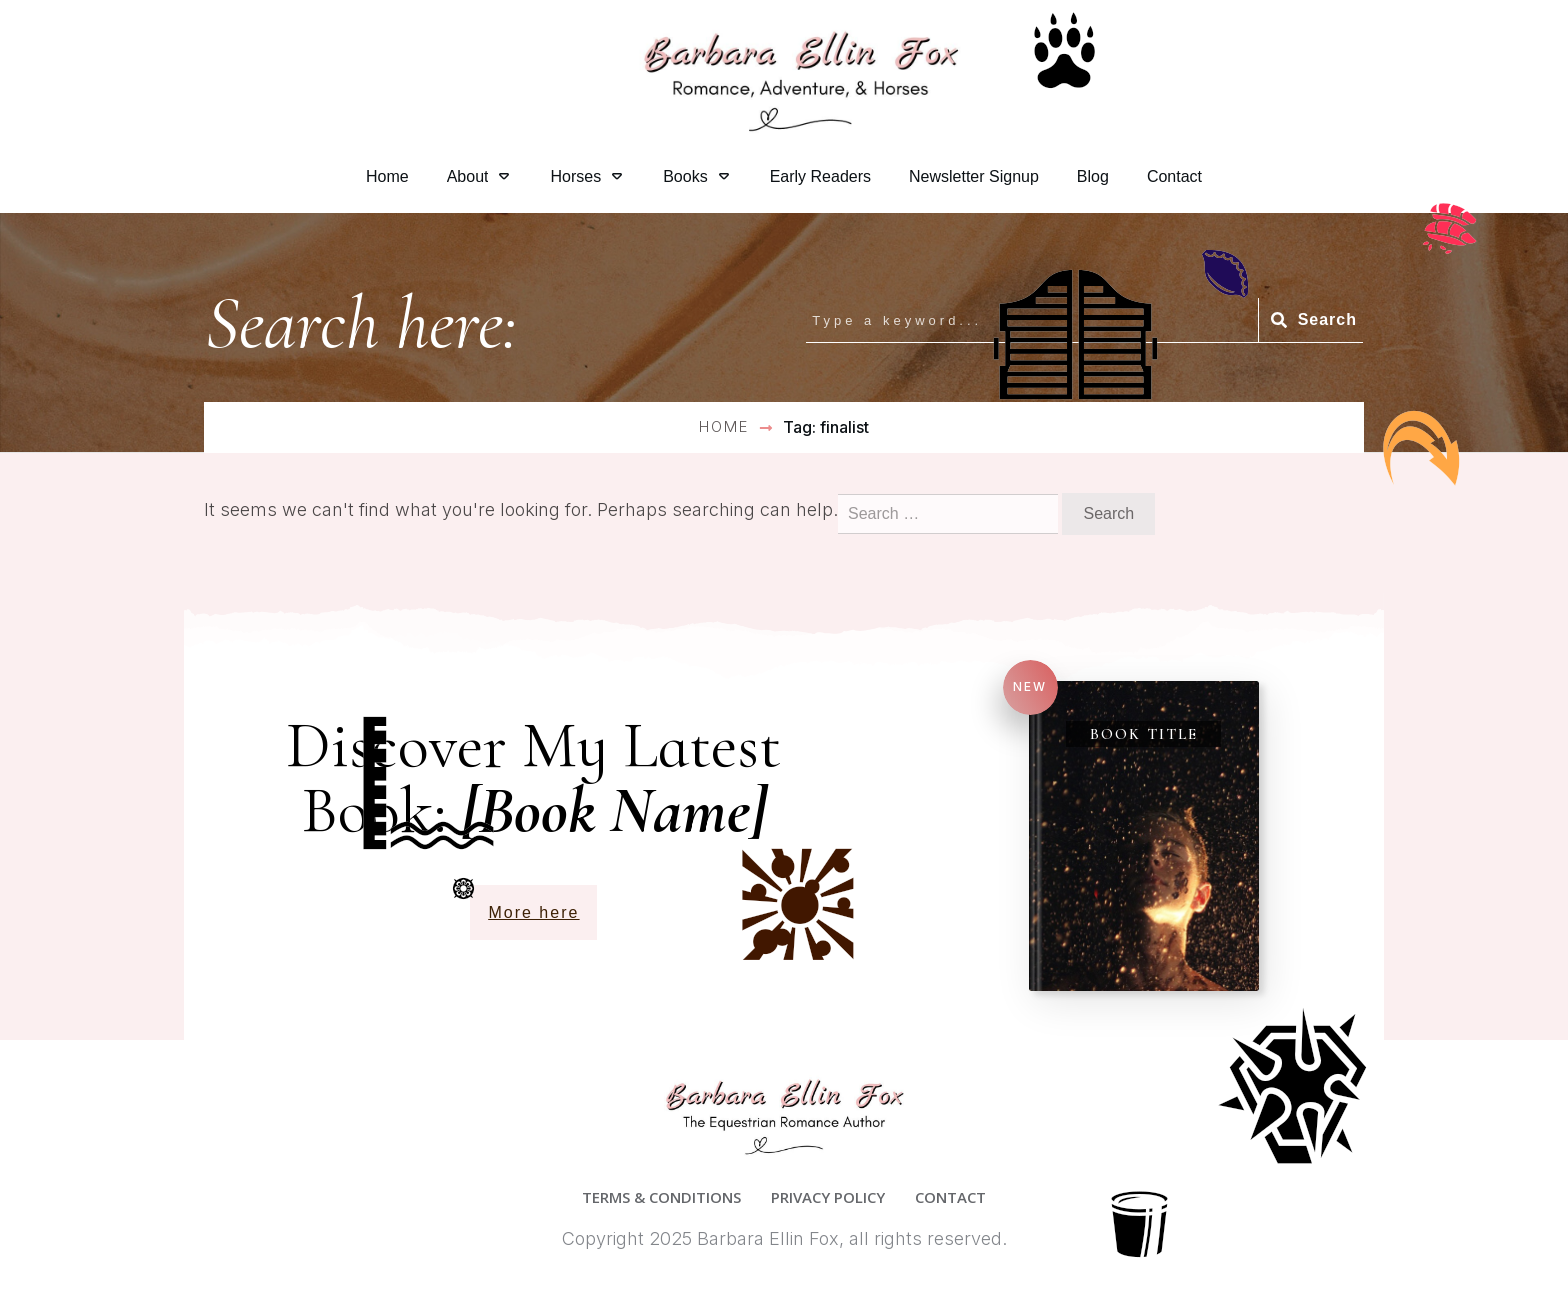 The height and width of the screenshot is (1300, 1568). Describe the element at coordinates (463, 888) in the screenshot. I see `decorative floral game emblem or badge` at that location.